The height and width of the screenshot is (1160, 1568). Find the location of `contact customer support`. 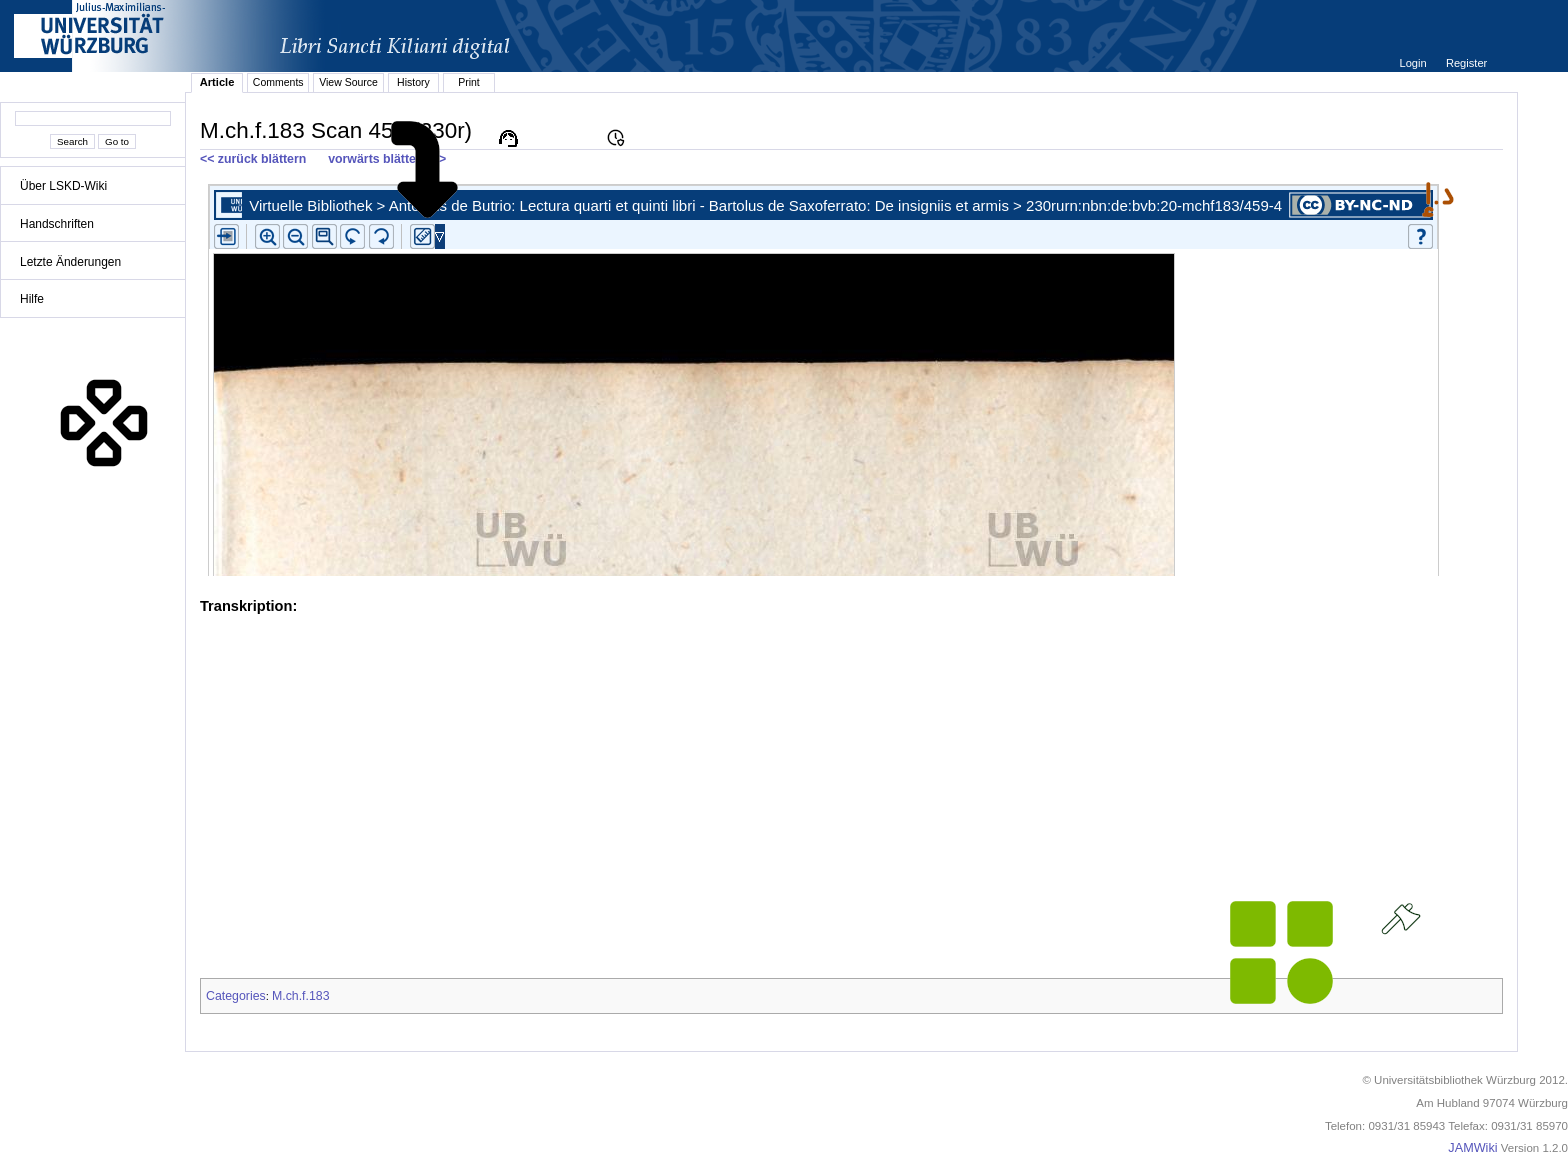

contact customer support is located at coordinates (508, 138).